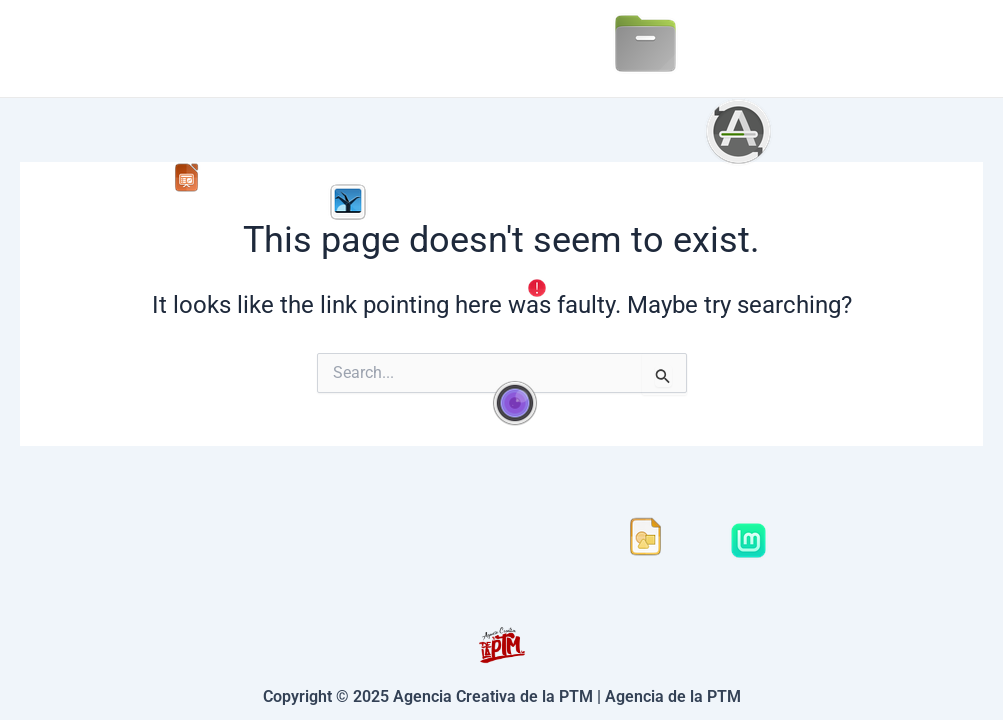  Describe the element at coordinates (186, 177) in the screenshot. I see `open libreoffice impress presentation software` at that location.